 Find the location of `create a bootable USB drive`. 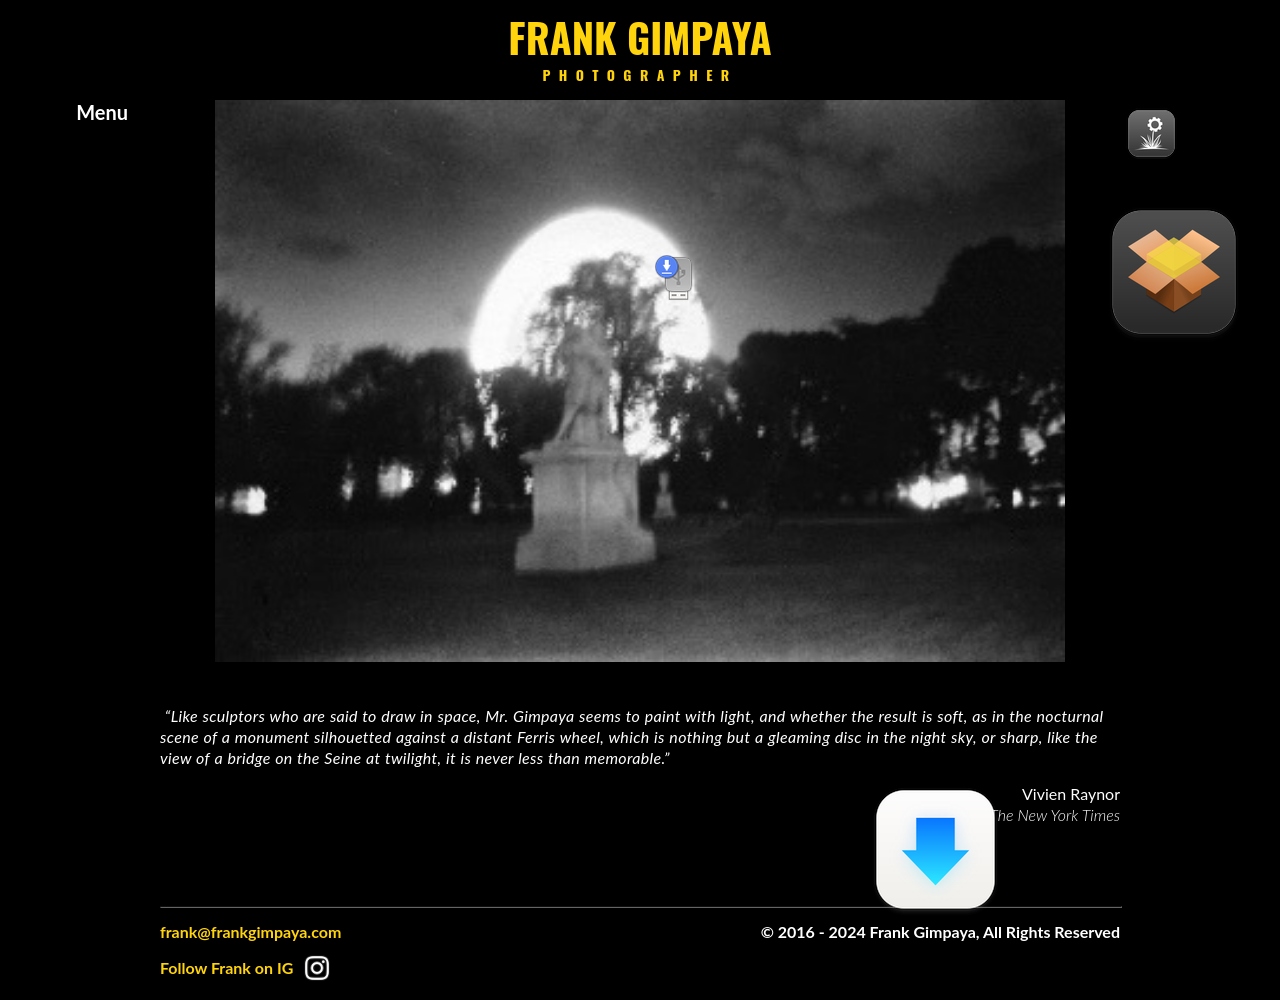

create a bootable USB drive is located at coordinates (678, 278).